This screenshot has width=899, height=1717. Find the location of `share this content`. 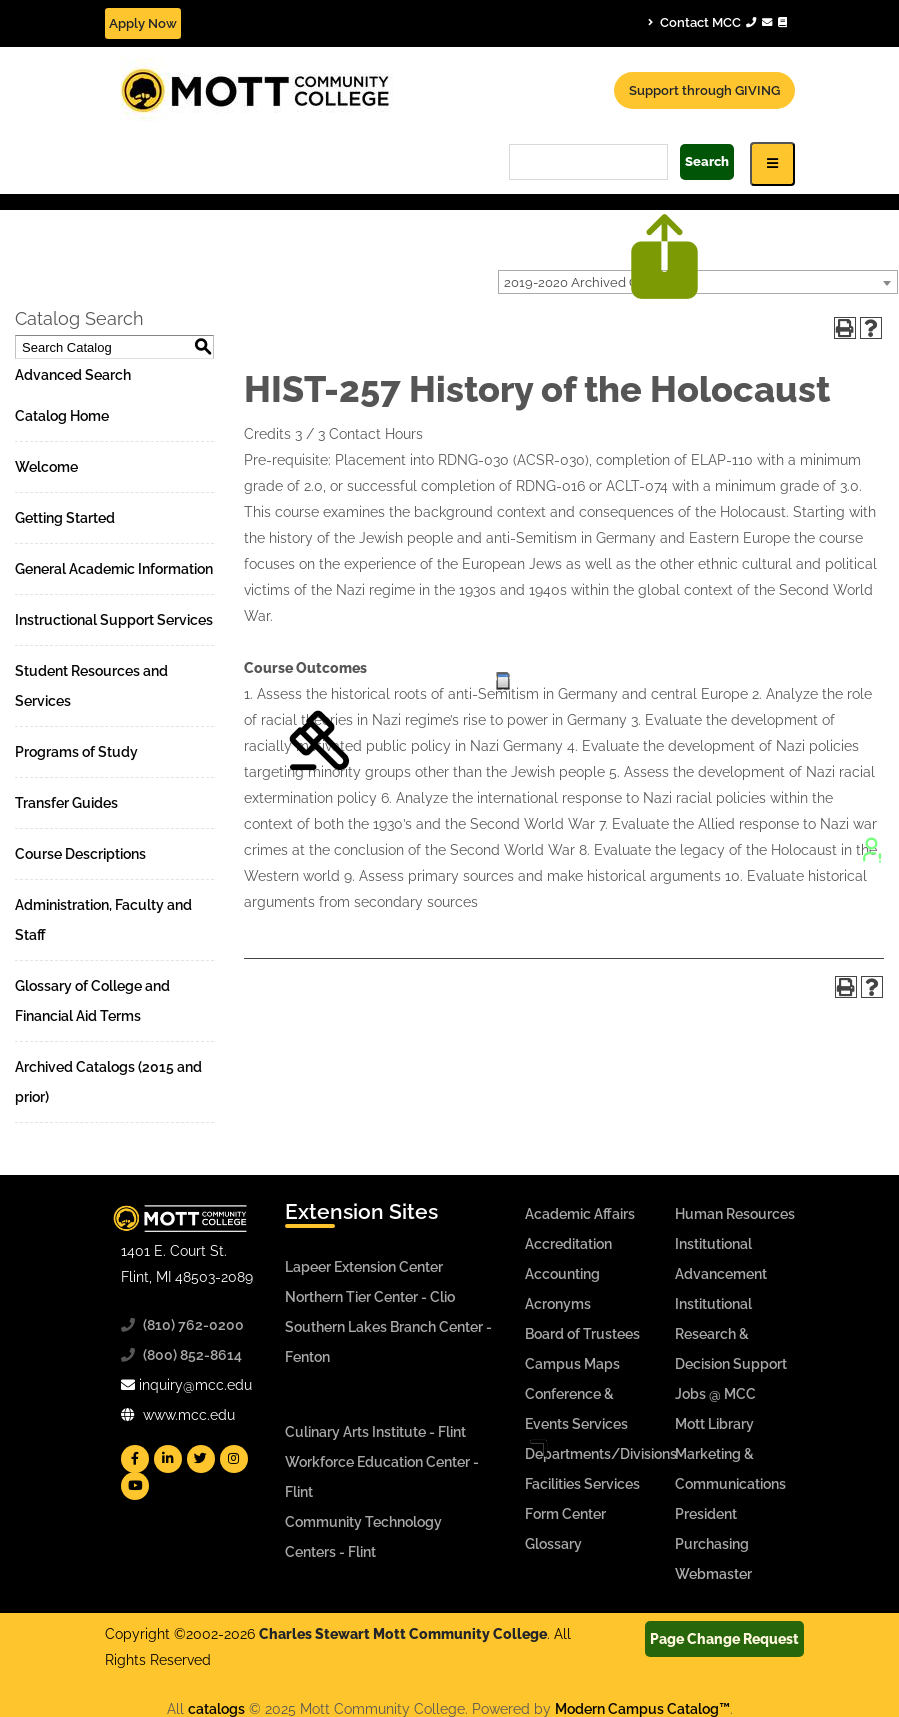

share this content is located at coordinates (664, 256).